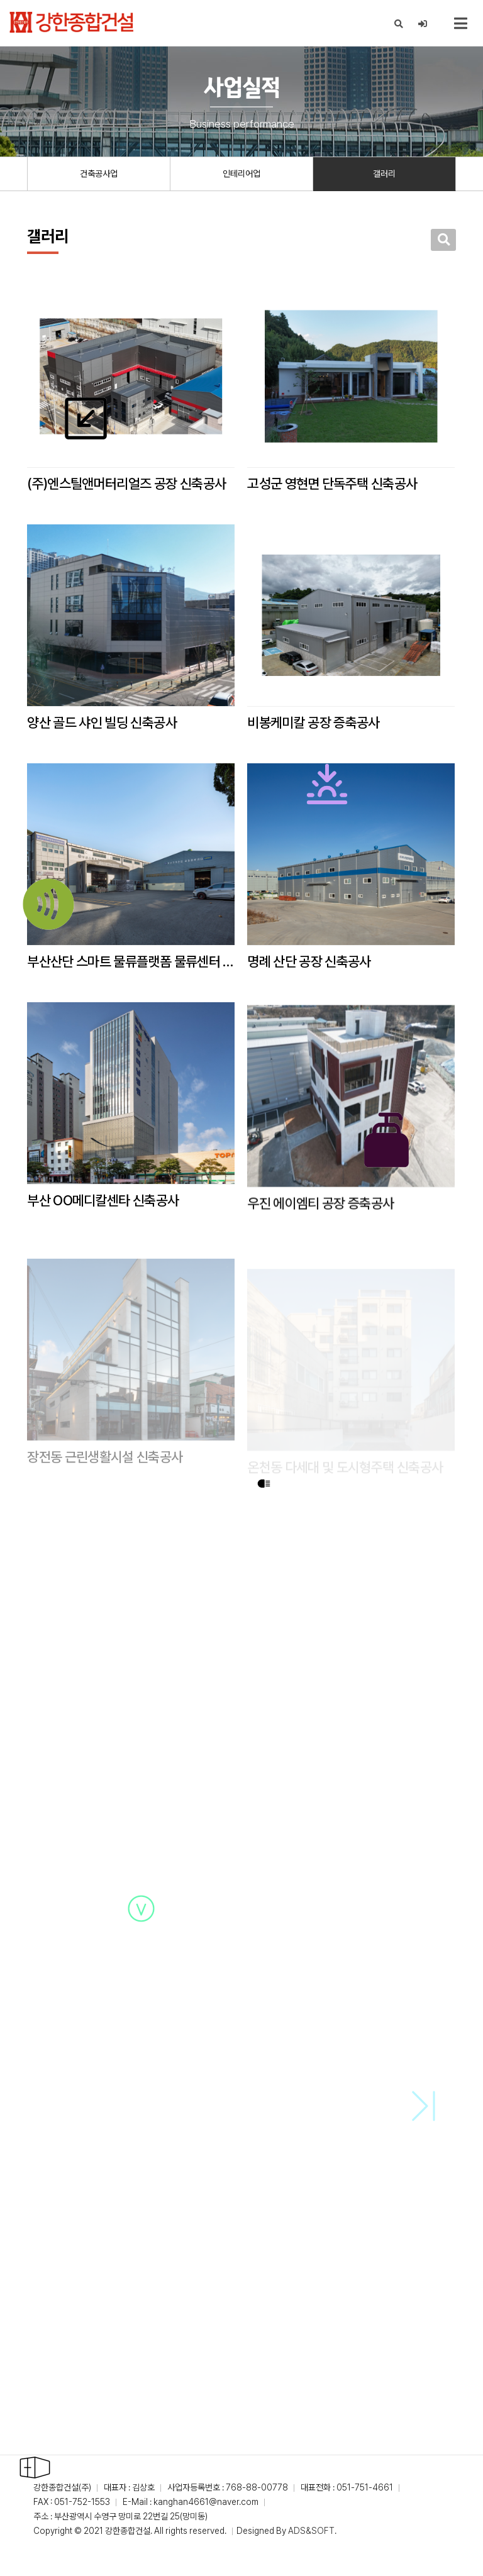  Describe the element at coordinates (141, 1908) in the screenshot. I see `indicates a verified or validated status` at that location.